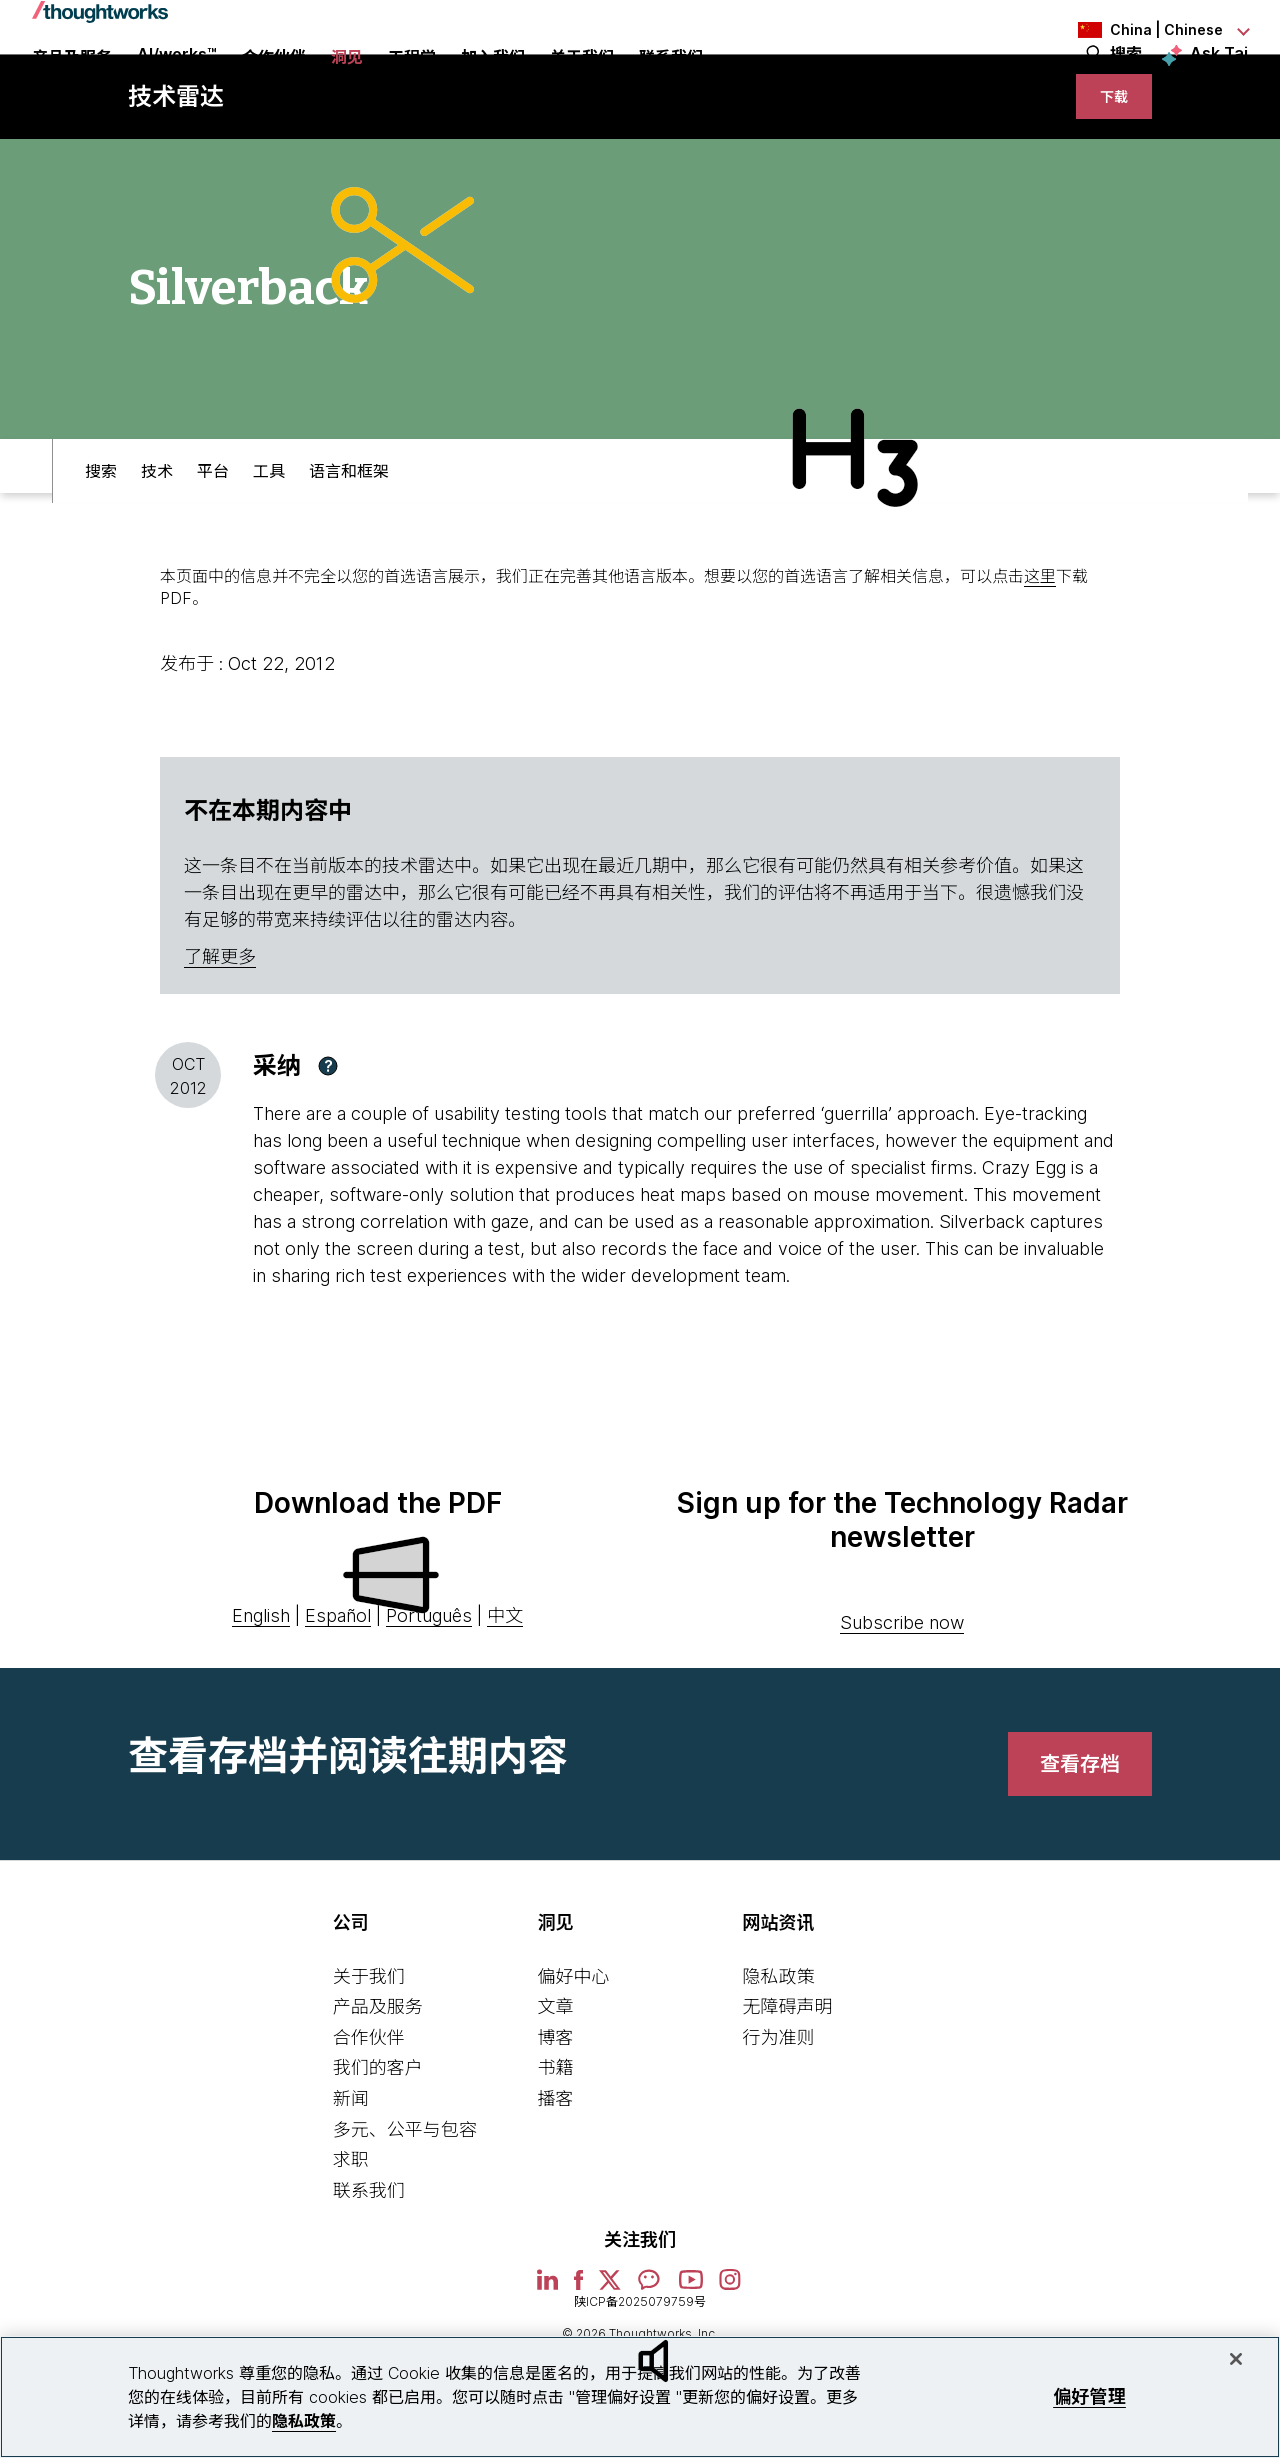 Image resolution: width=1280 pixels, height=2458 pixels. Describe the element at coordinates (848, 455) in the screenshot. I see `format text as heading level 3` at that location.